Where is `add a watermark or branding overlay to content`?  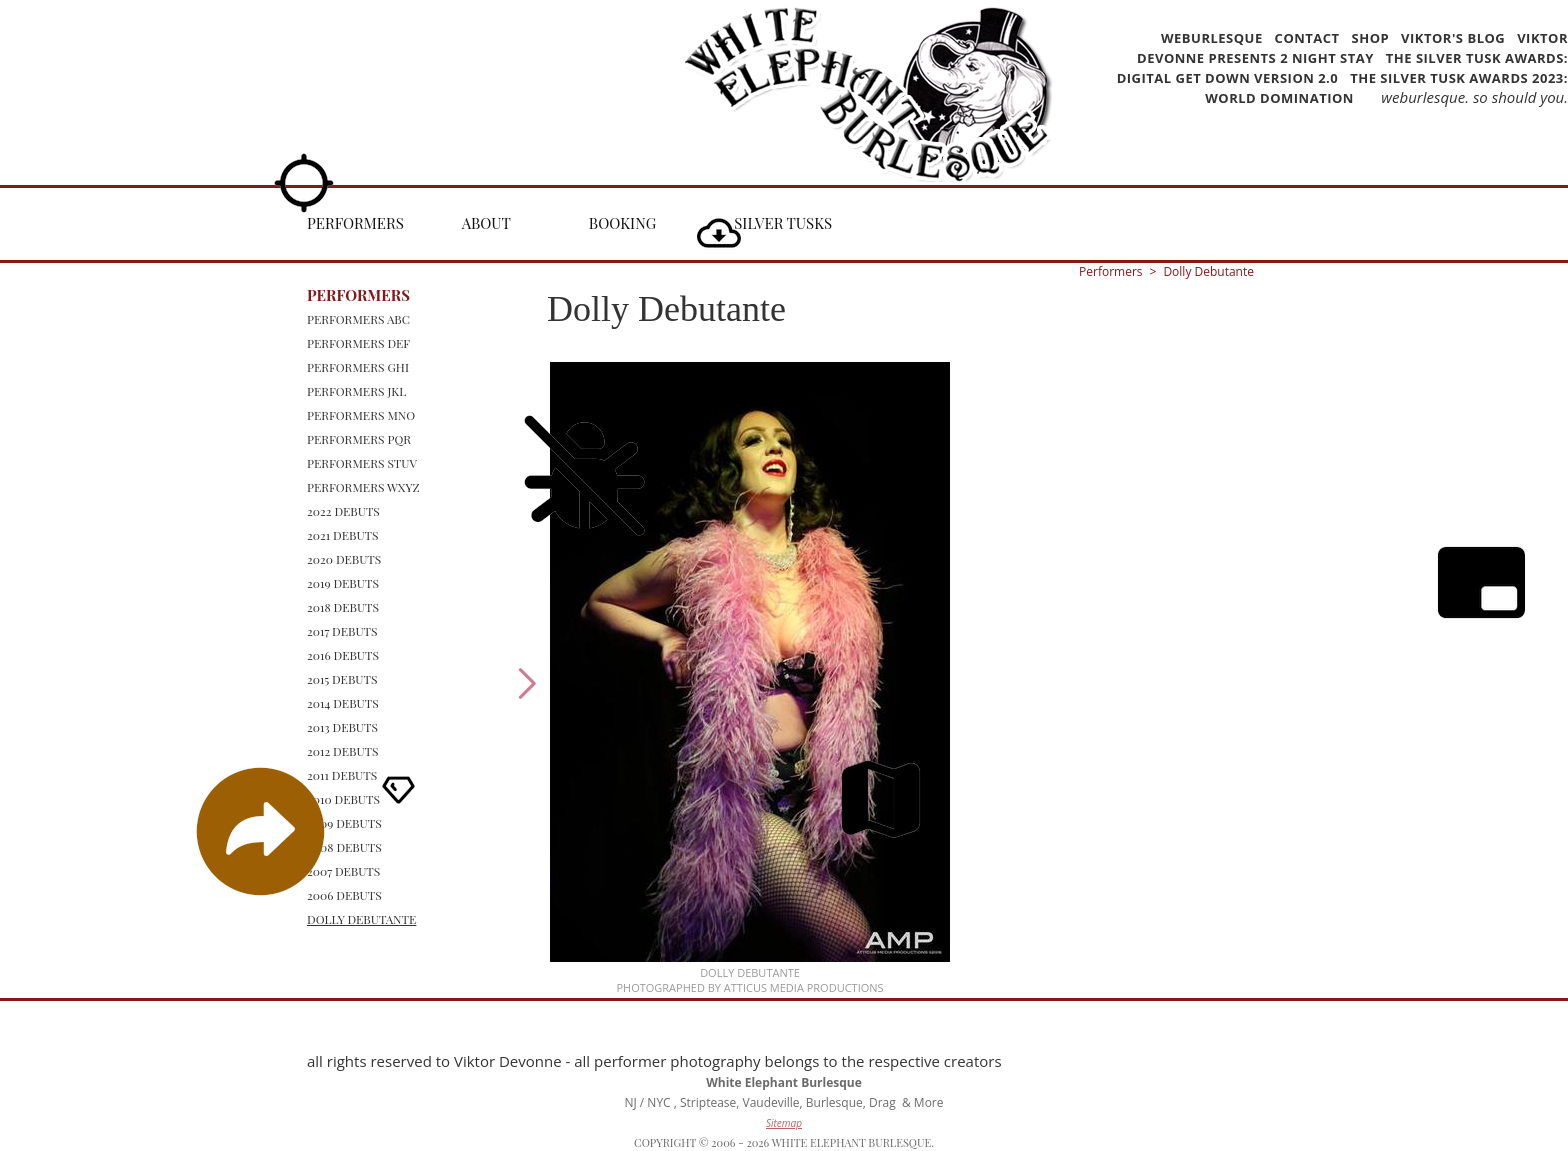 add a watermark or branding overlay to content is located at coordinates (1481, 582).